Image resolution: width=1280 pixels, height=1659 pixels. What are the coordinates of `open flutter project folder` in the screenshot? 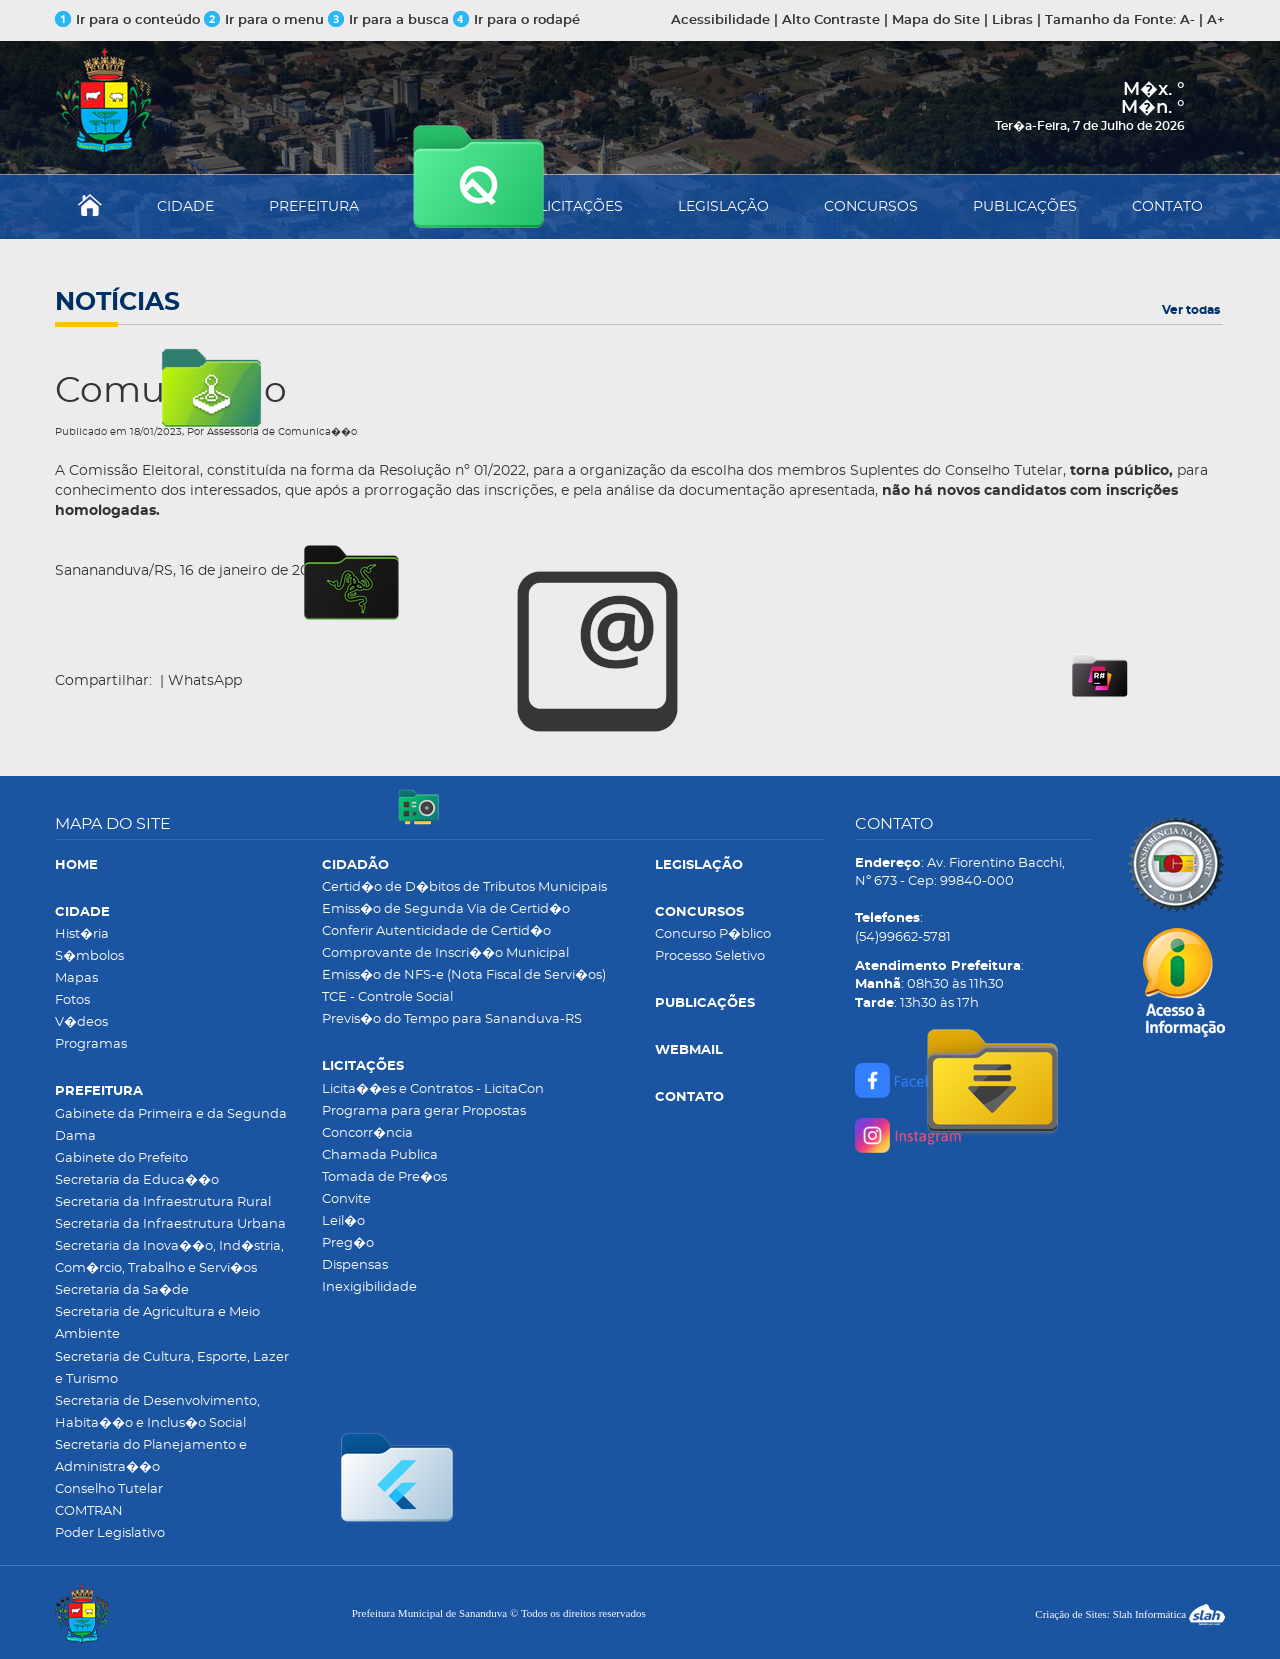 It's located at (396, 1480).